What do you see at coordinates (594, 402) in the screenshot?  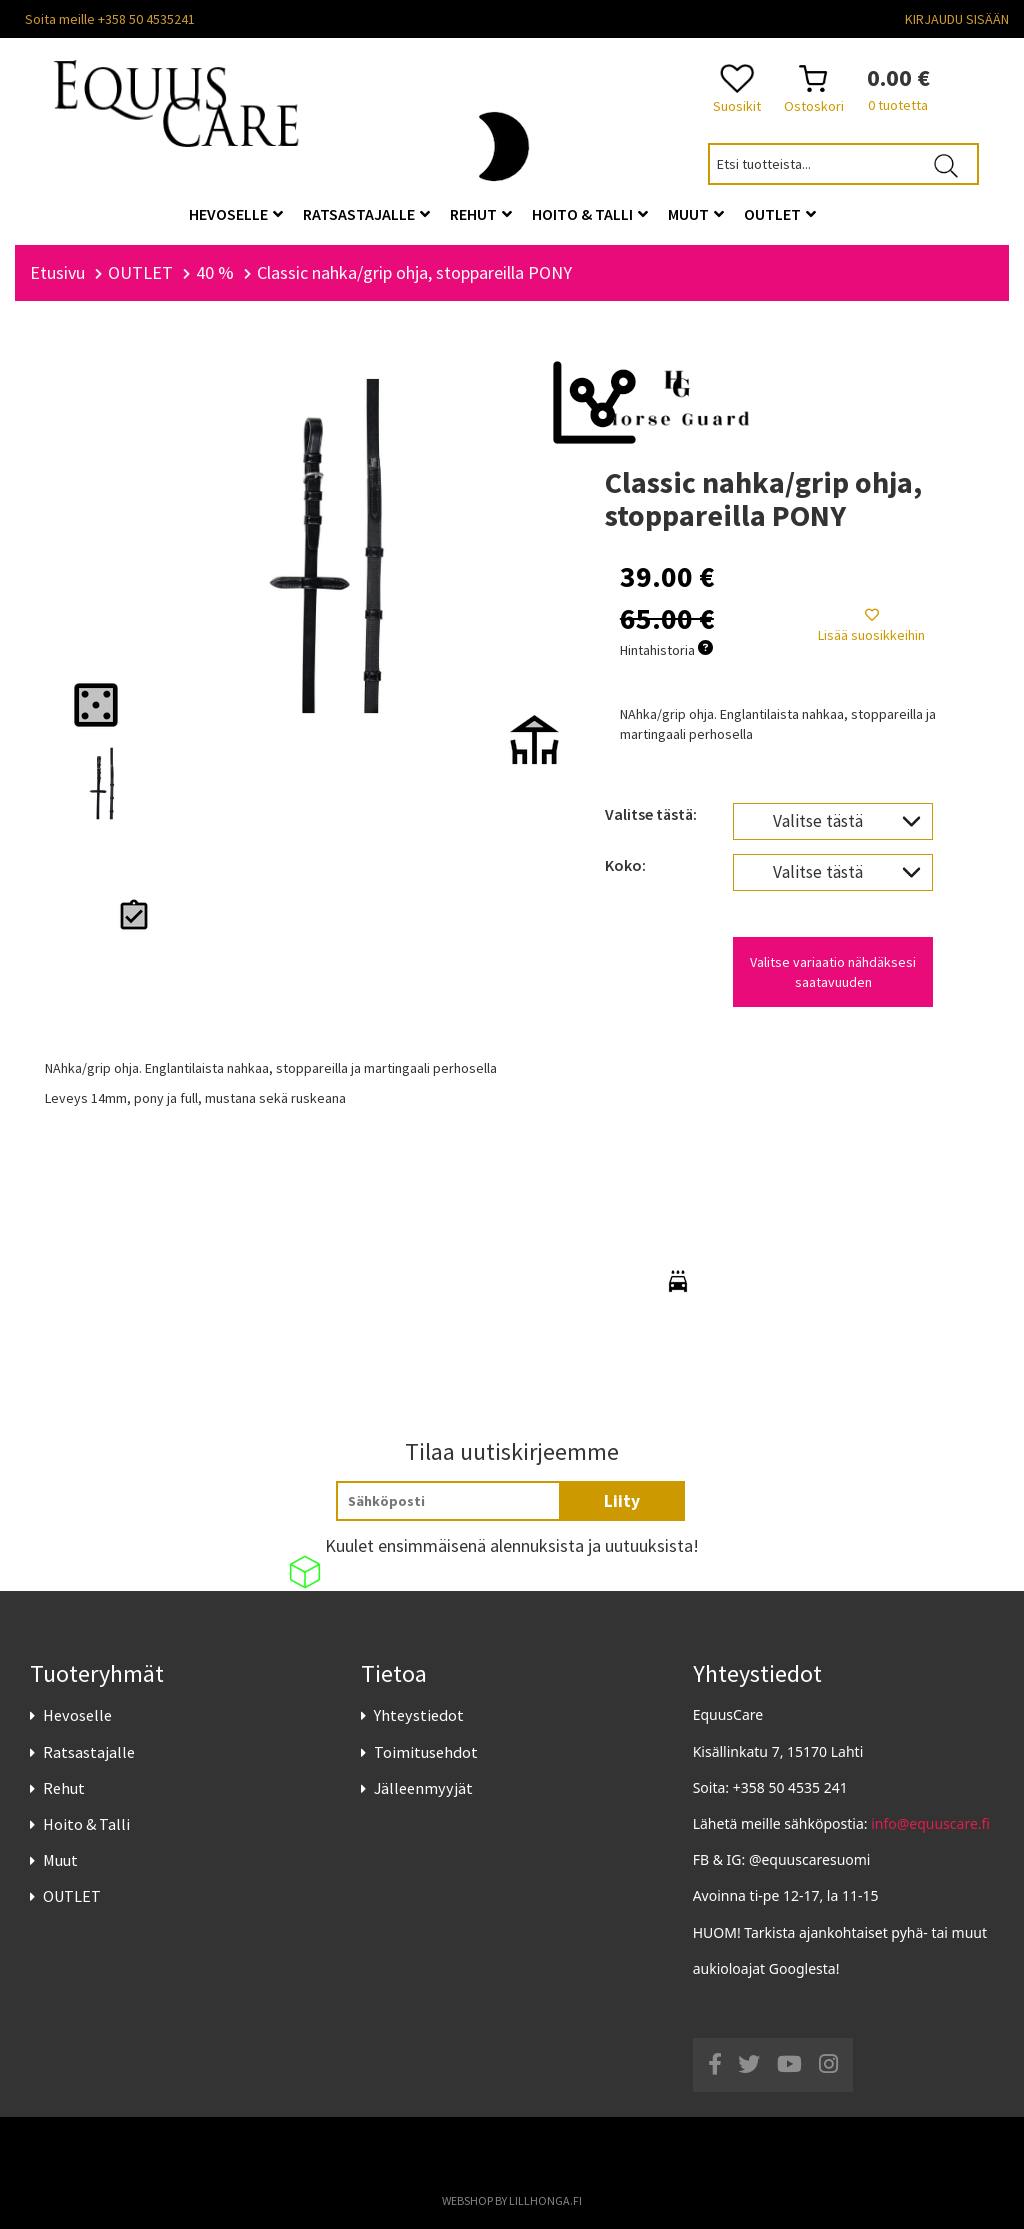 I see `view scatter plot or data visualization` at bounding box center [594, 402].